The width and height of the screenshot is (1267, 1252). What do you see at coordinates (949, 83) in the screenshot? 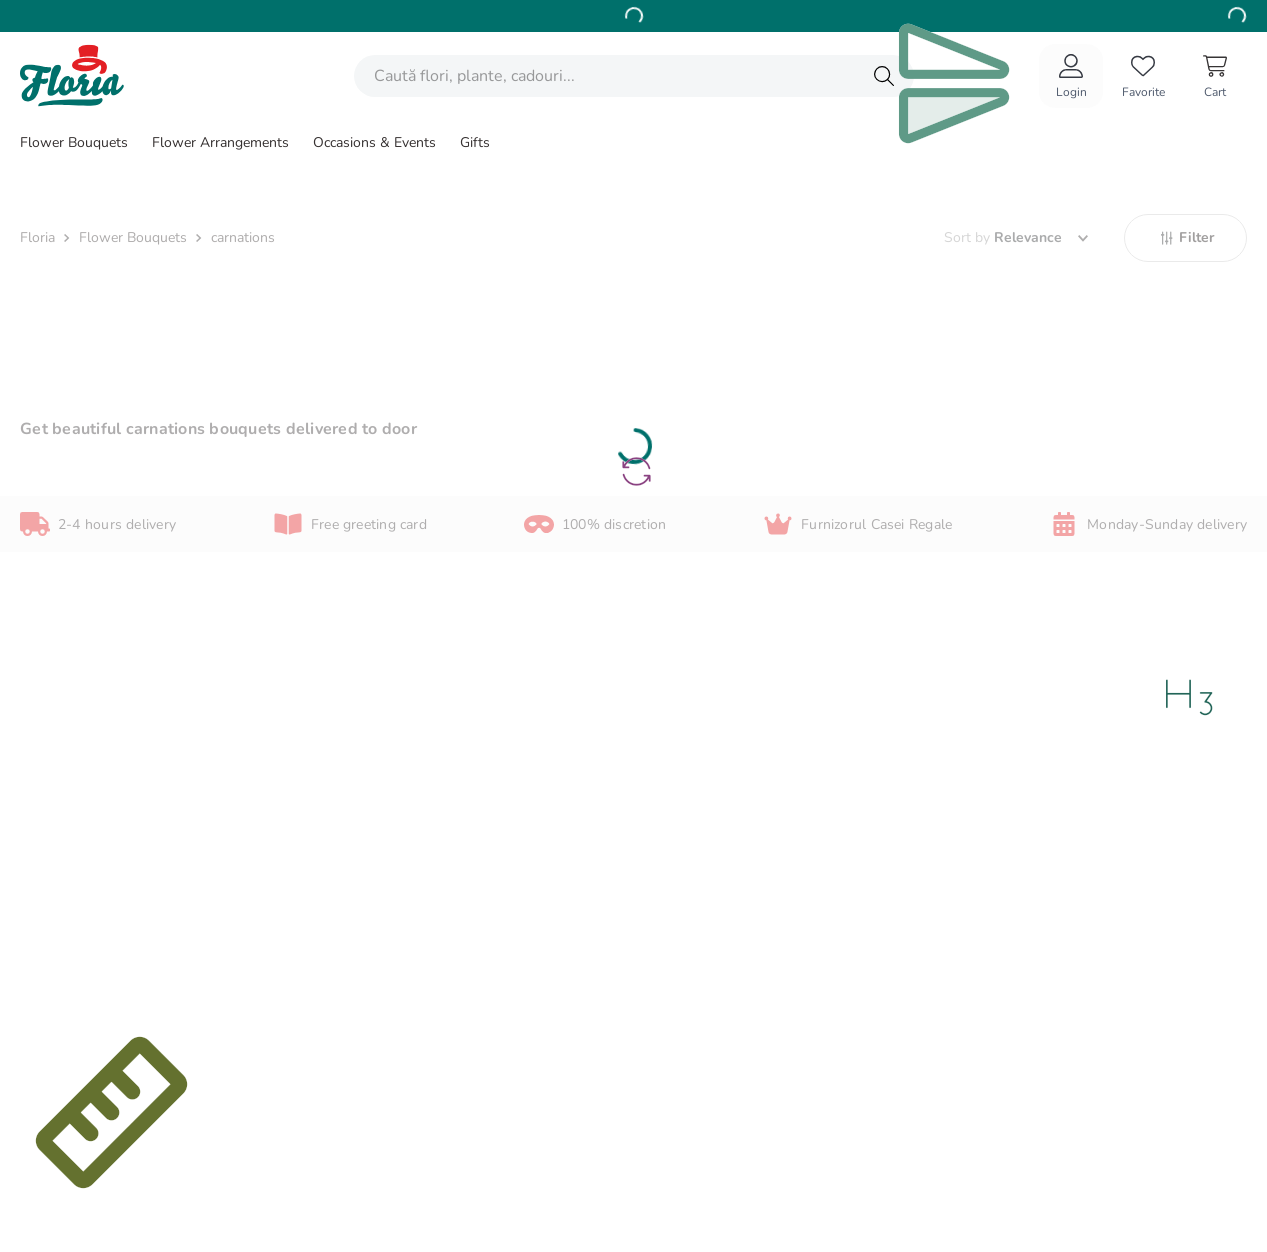
I see `flip image vertically` at bounding box center [949, 83].